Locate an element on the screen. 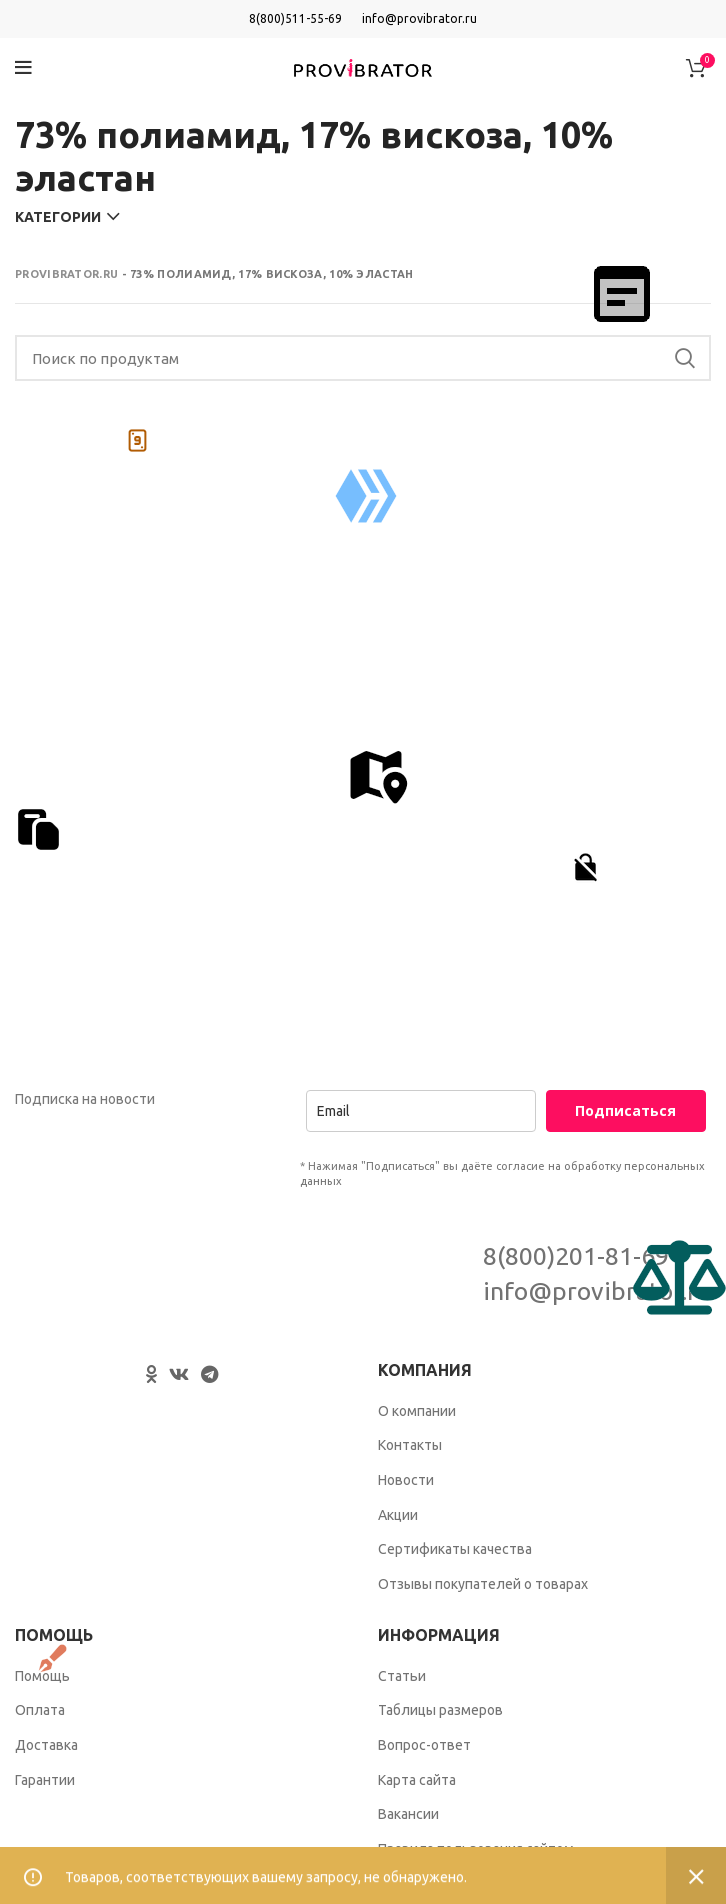 The height and width of the screenshot is (1904, 726). paste copied content from clipboard is located at coordinates (38, 829).